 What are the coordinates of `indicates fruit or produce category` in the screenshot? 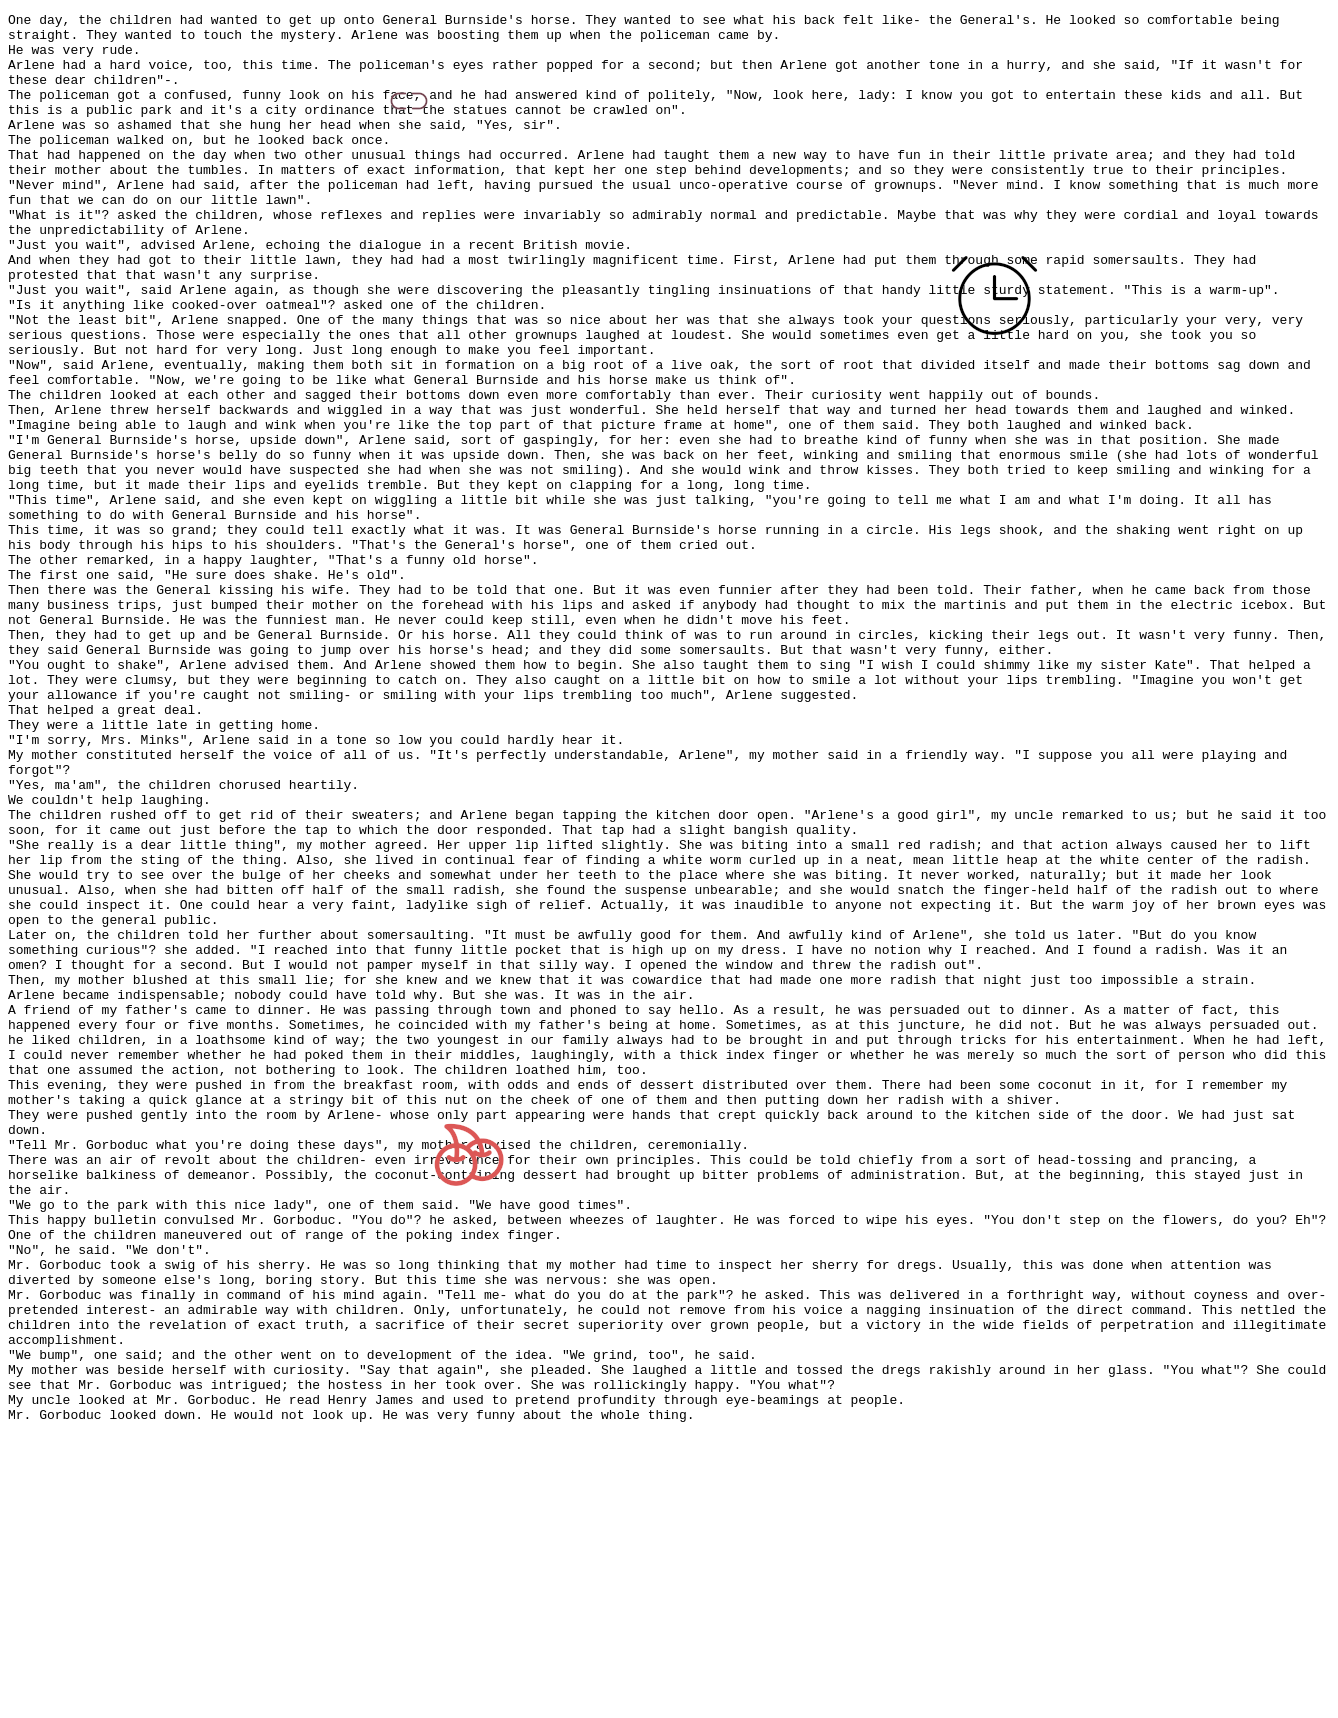 It's located at (468, 1155).